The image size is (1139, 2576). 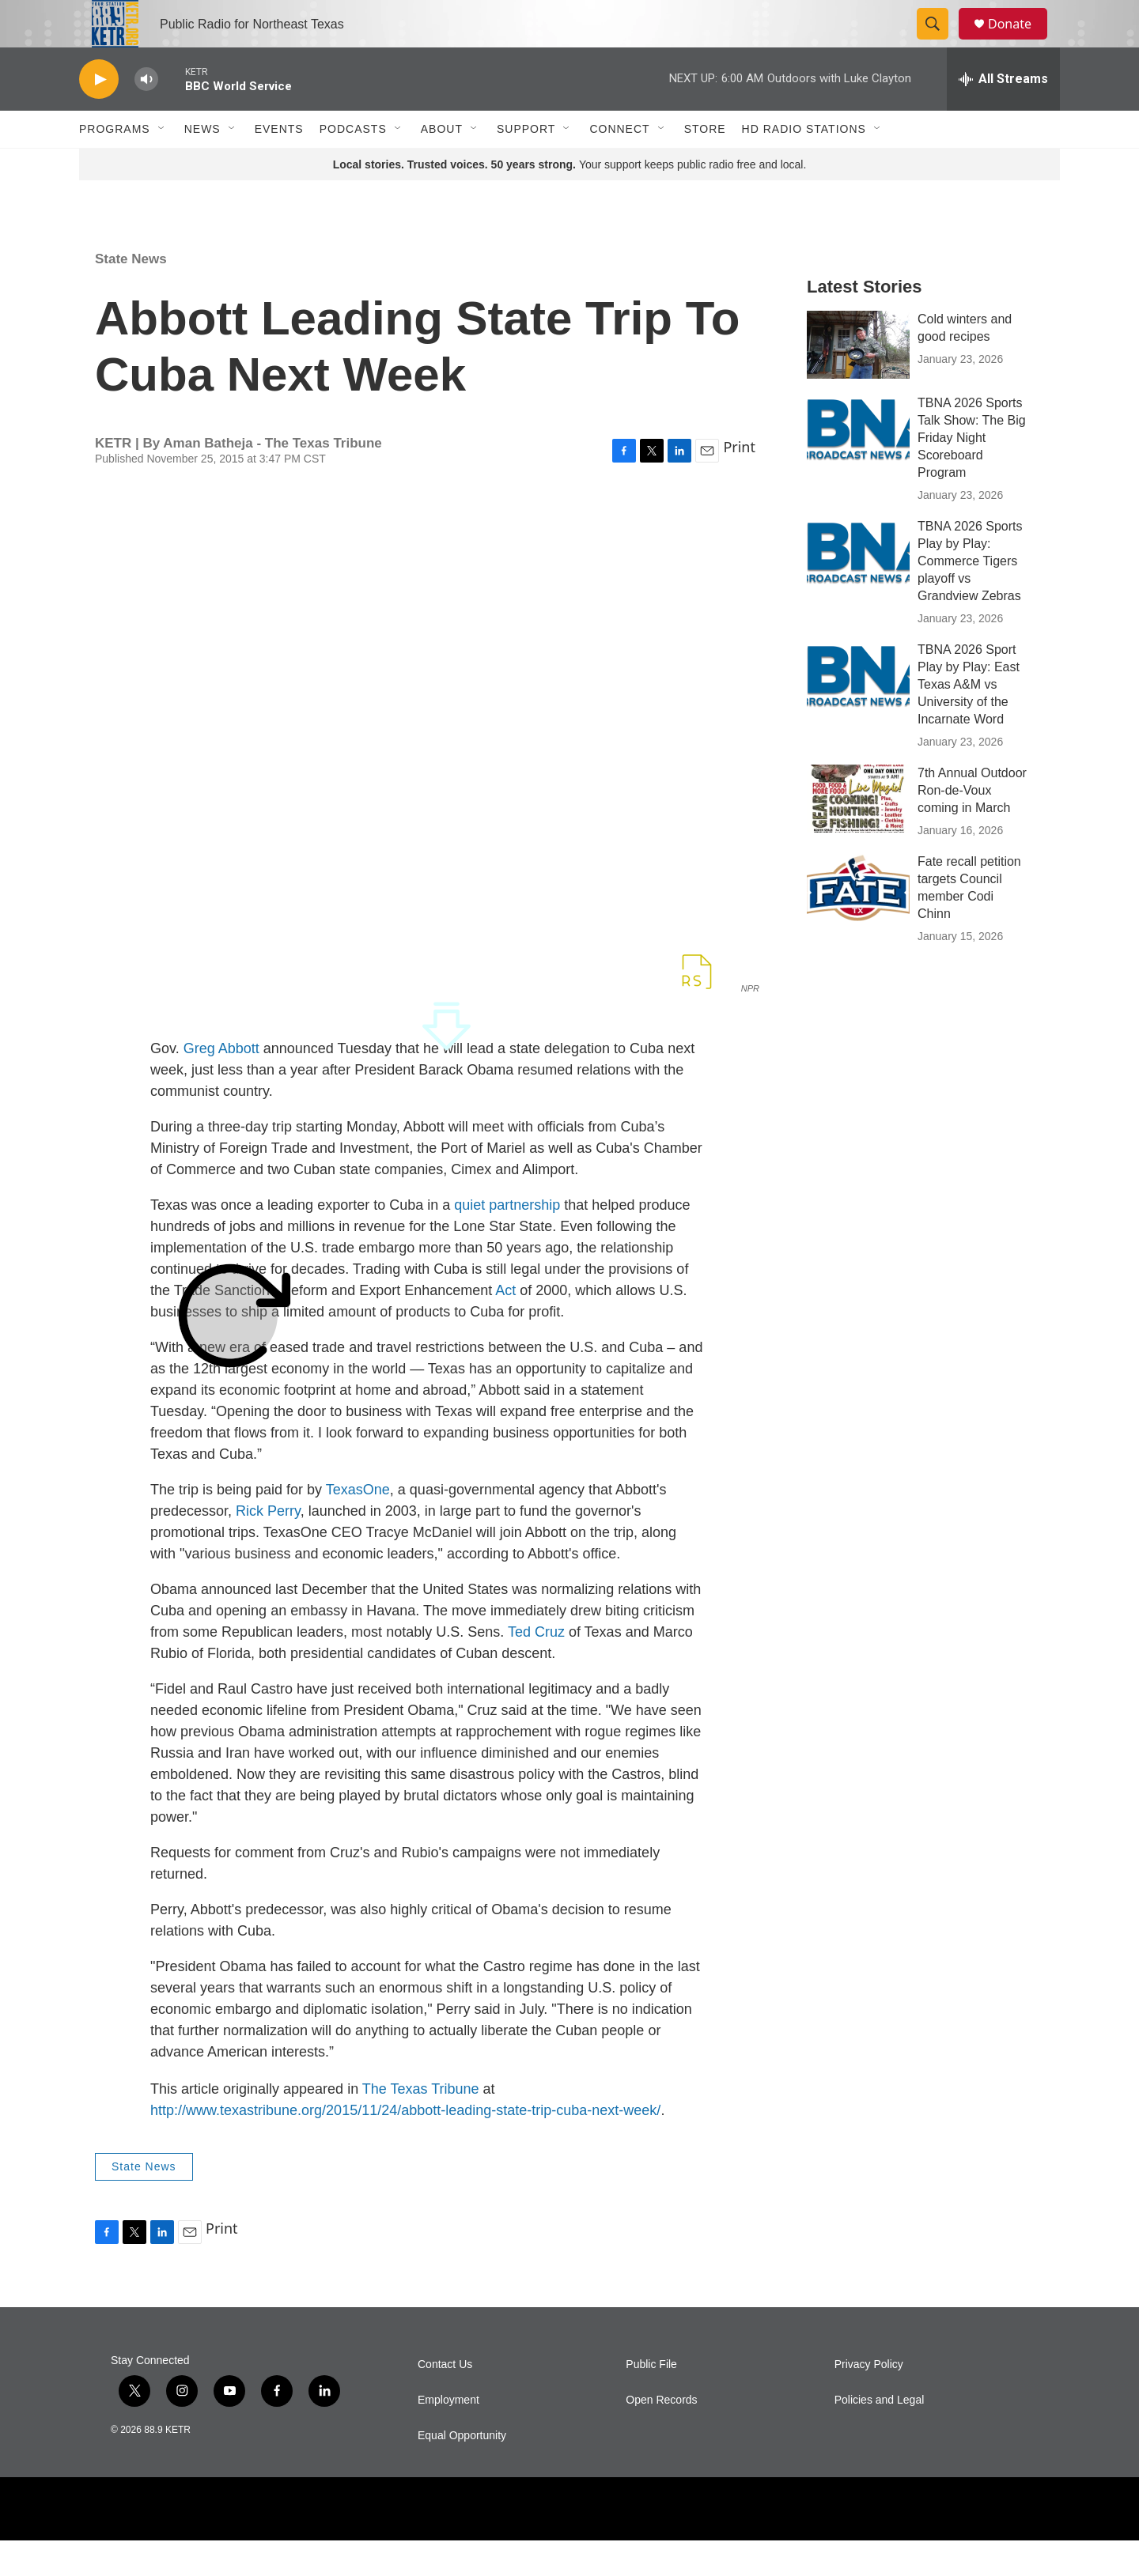 What do you see at coordinates (446, 1024) in the screenshot?
I see `download file or content` at bounding box center [446, 1024].